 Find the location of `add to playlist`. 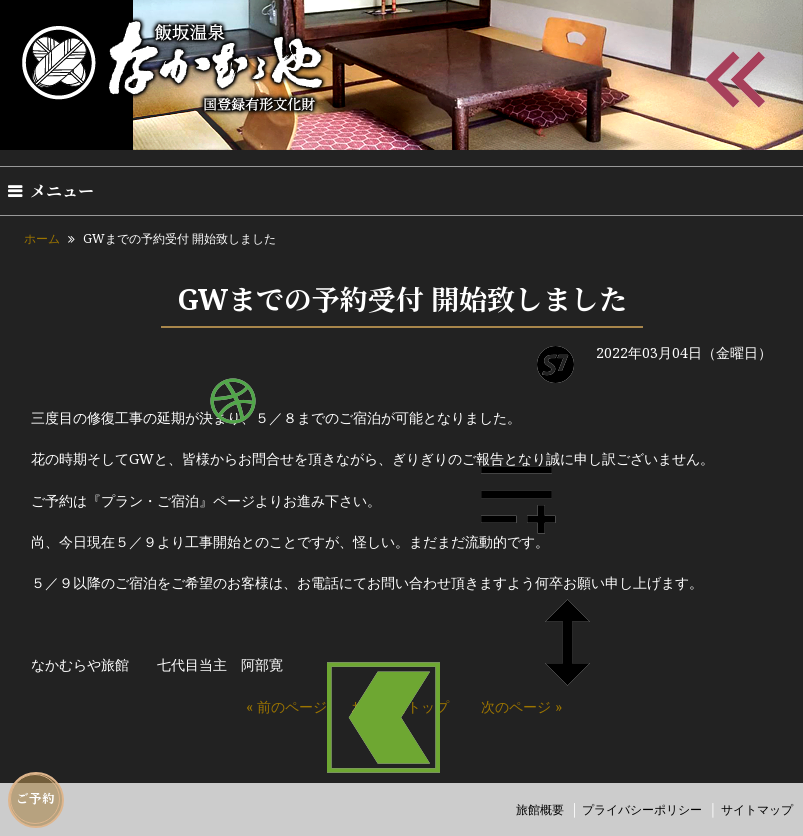

add to playlist is located at coordinates (516, 494).